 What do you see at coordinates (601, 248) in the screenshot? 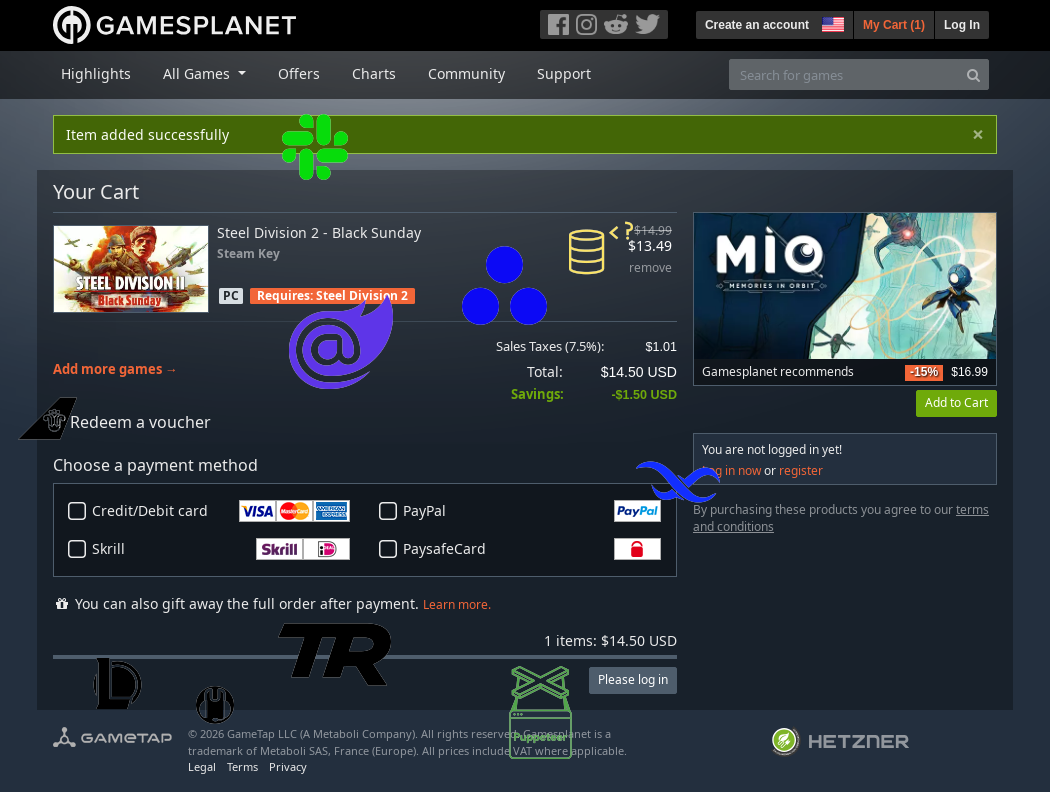
I see `open adminer database management tool` at bounding box center [601, 248].